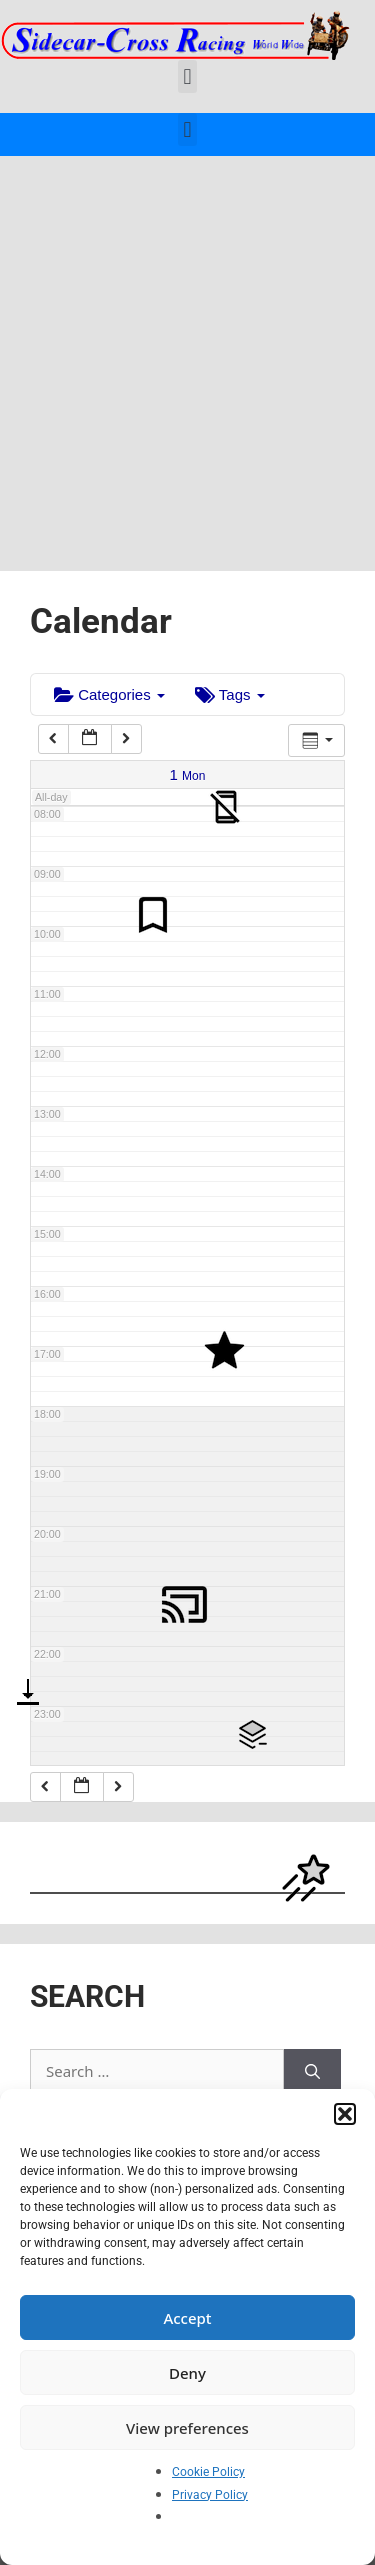 The width and height of the screenshot is (375, 2565). What do you see at coordinates (184, 1604) in the screenshot?
I see `indicates active casting connection to a device` at bounding box center [184, 1604].